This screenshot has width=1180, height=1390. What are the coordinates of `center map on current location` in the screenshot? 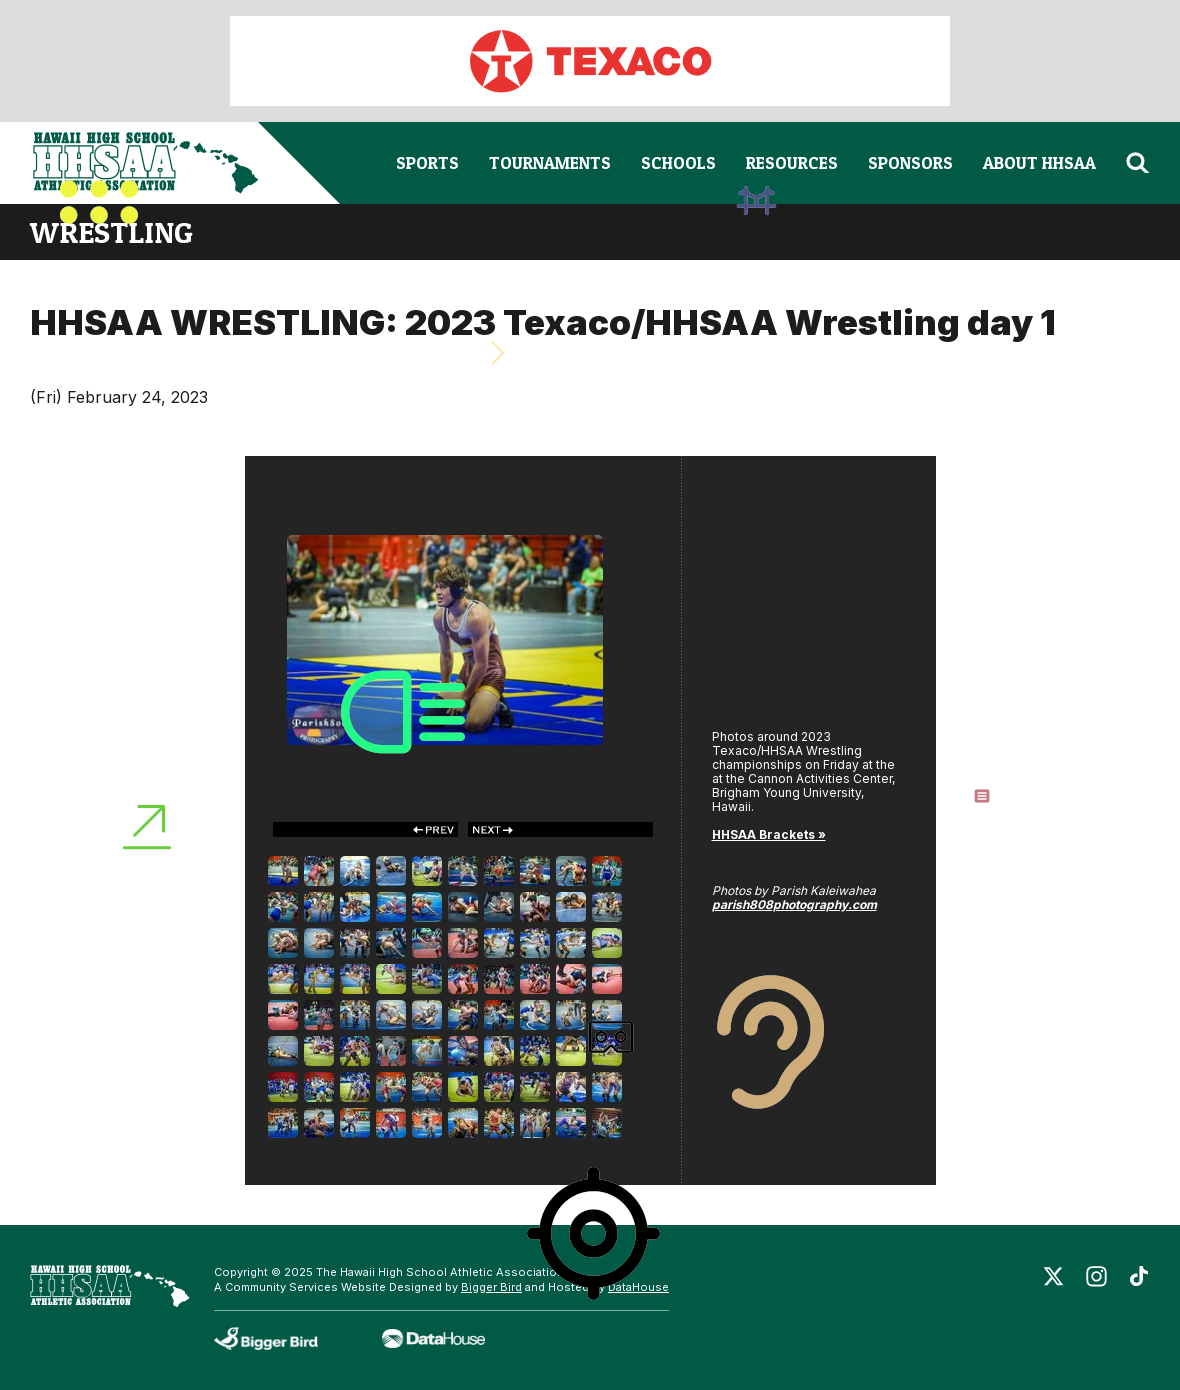 It's located at (593, 1233).